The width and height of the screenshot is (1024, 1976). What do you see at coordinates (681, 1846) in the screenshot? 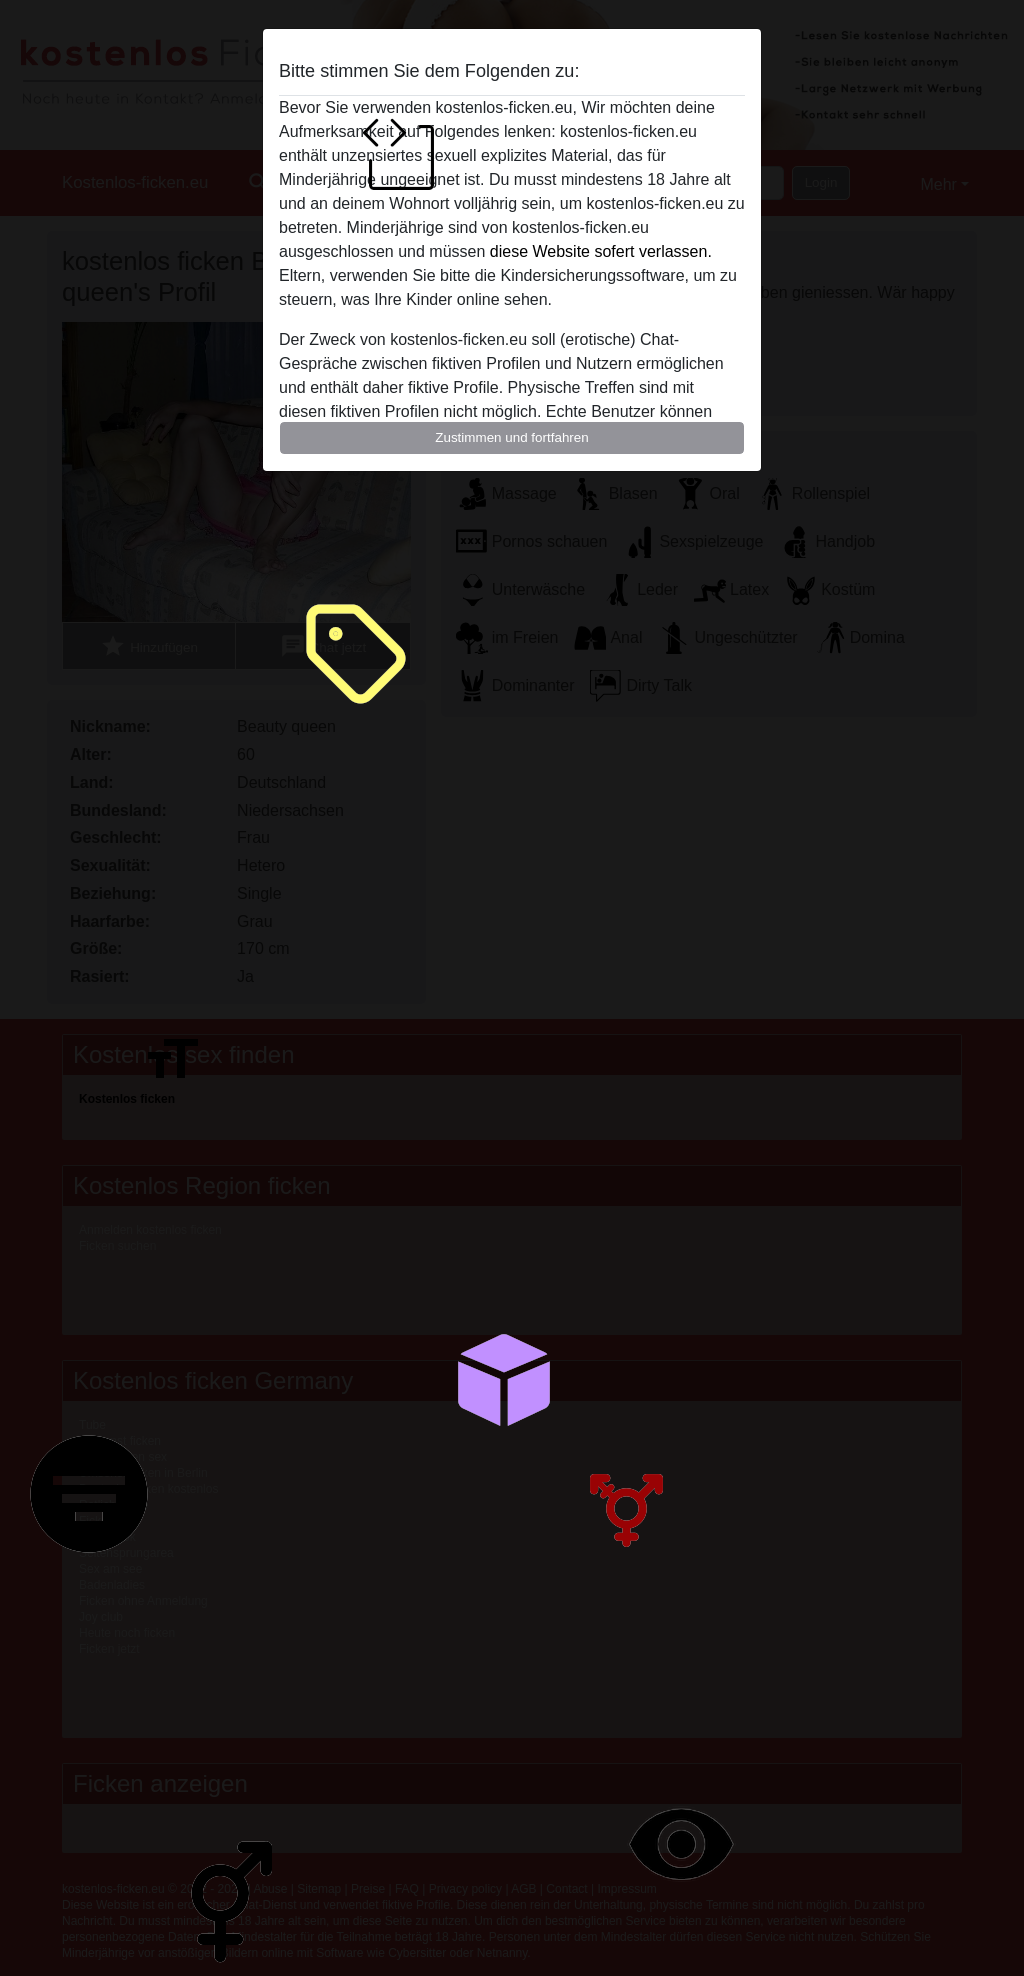
I see `toggle visibility of an item or element` at bounding box center [681, 1846].